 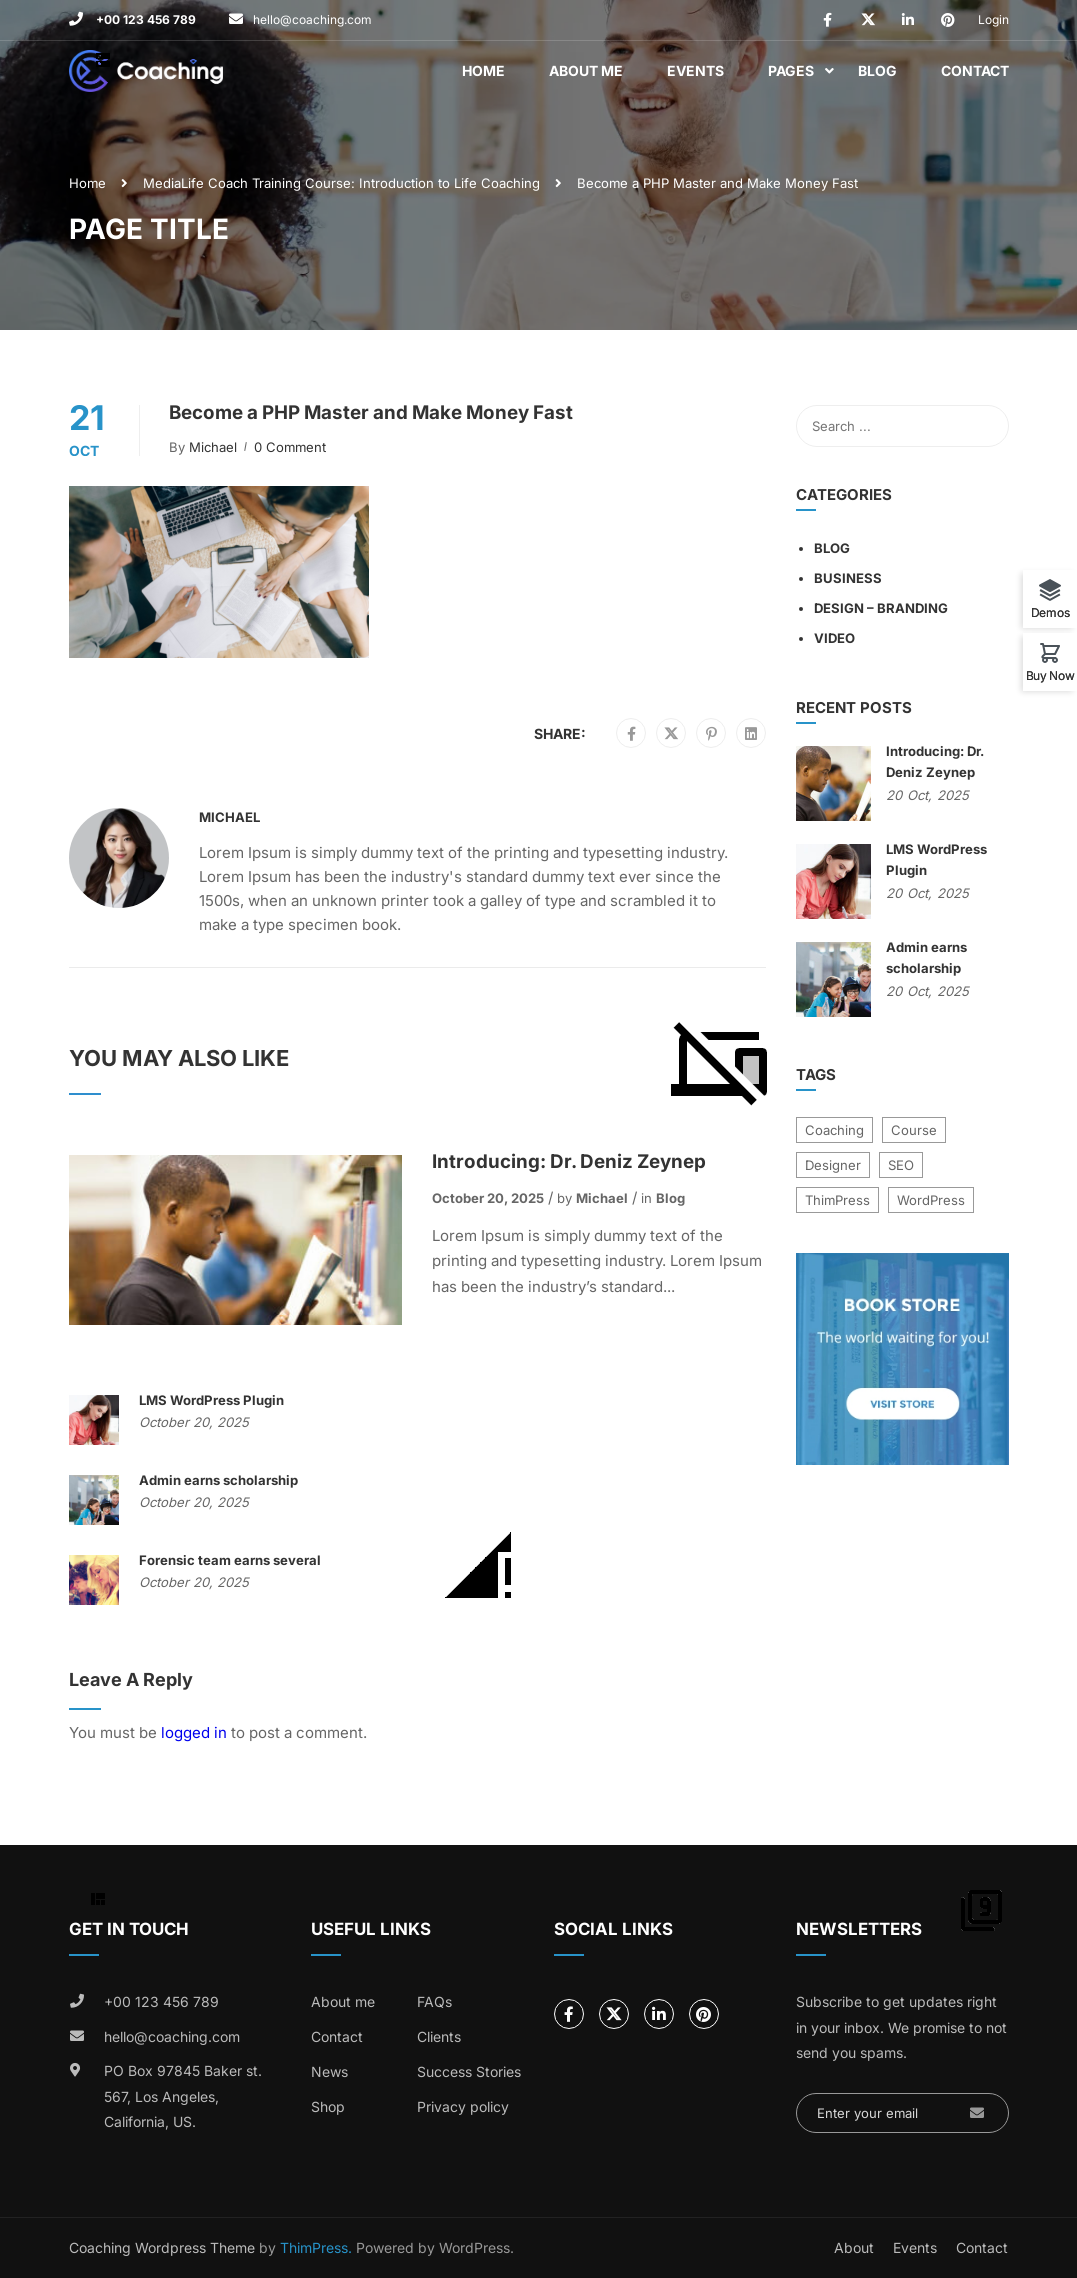 I want to click on access server or DNS settings, so click(x=103, y=60).